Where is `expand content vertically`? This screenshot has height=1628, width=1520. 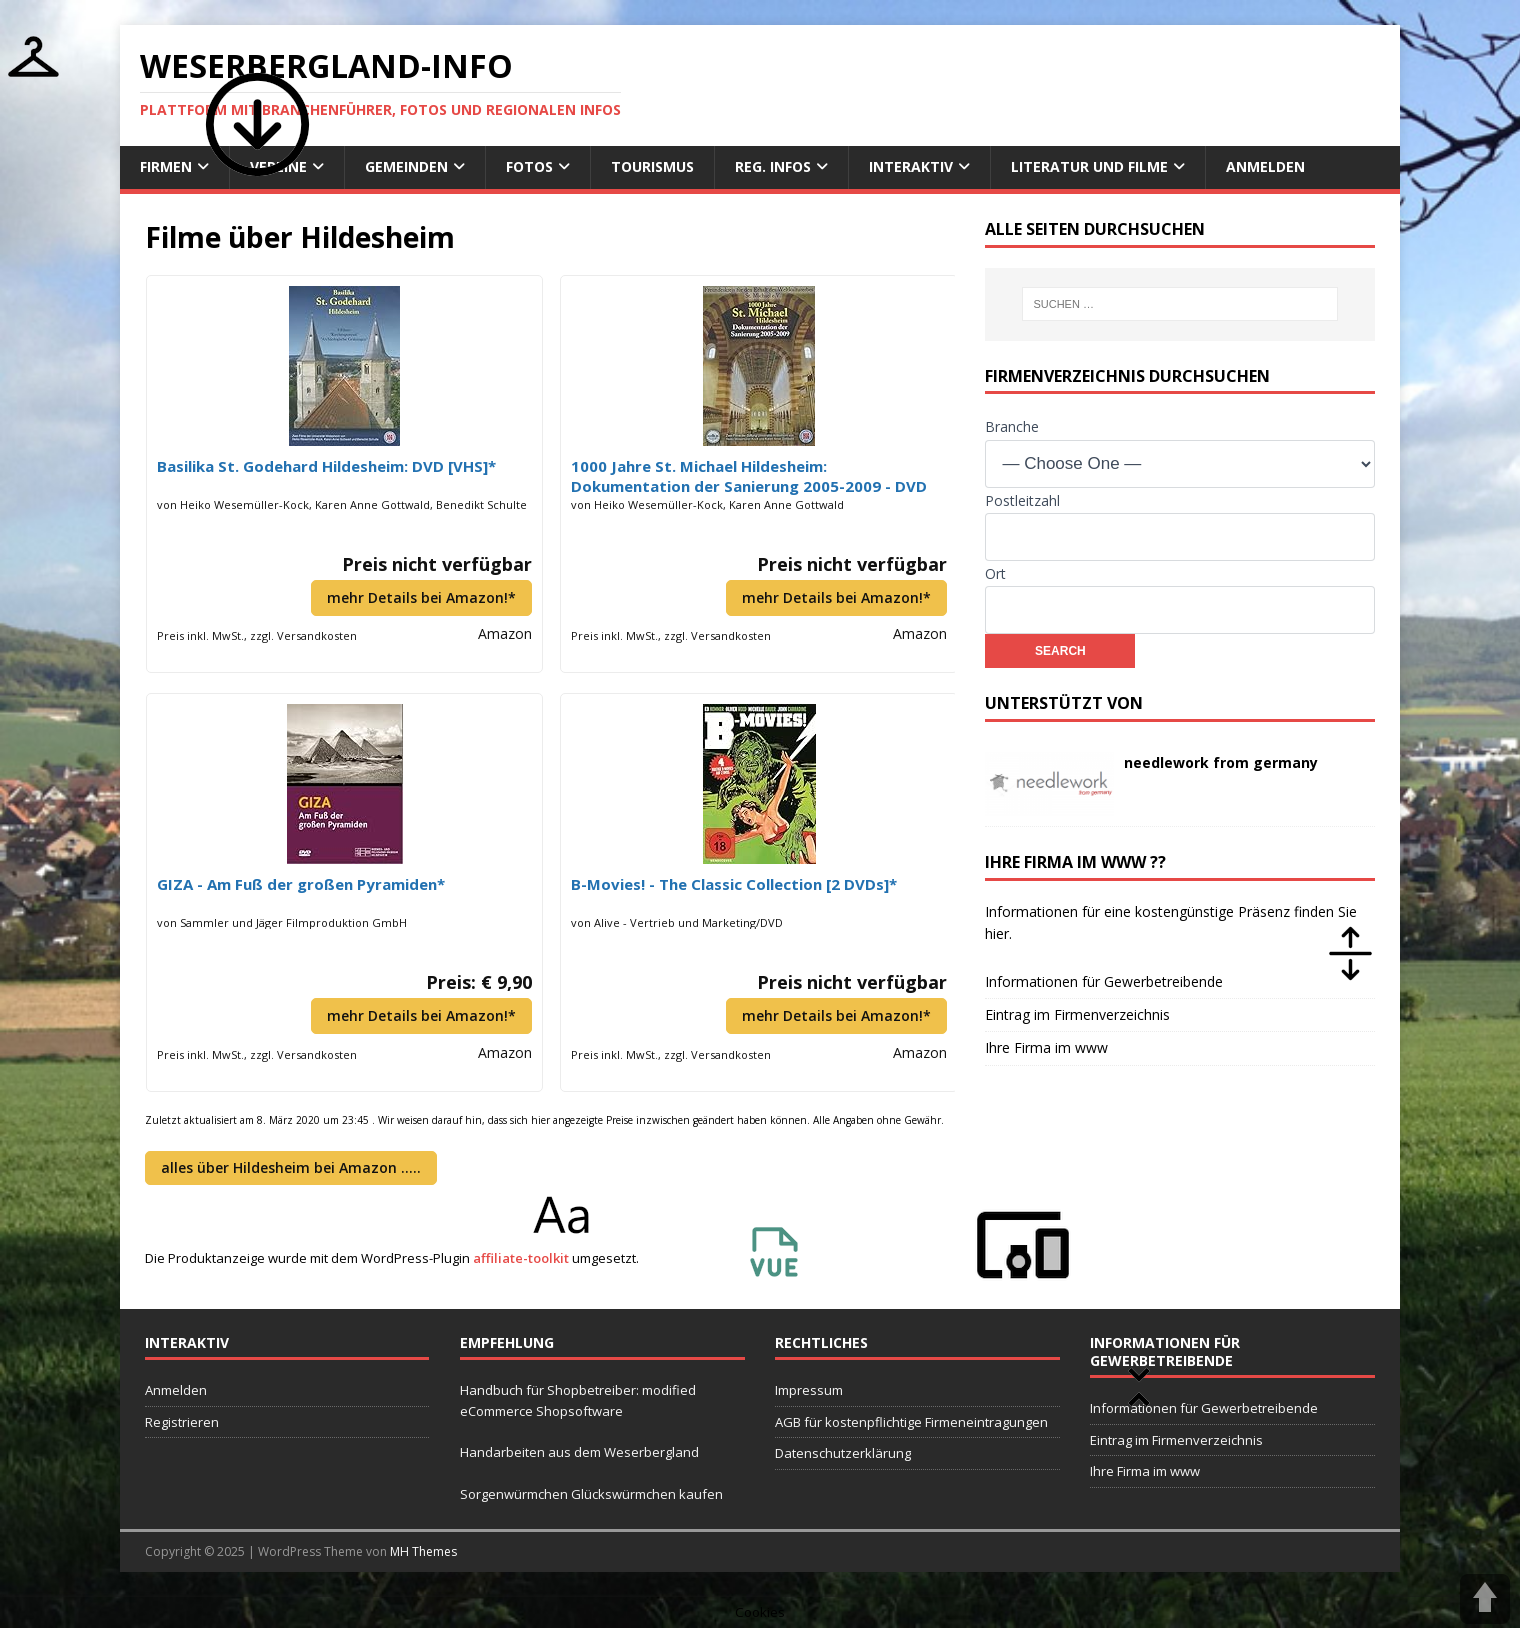 expand content vertically is located at coordinates (1350, 953).